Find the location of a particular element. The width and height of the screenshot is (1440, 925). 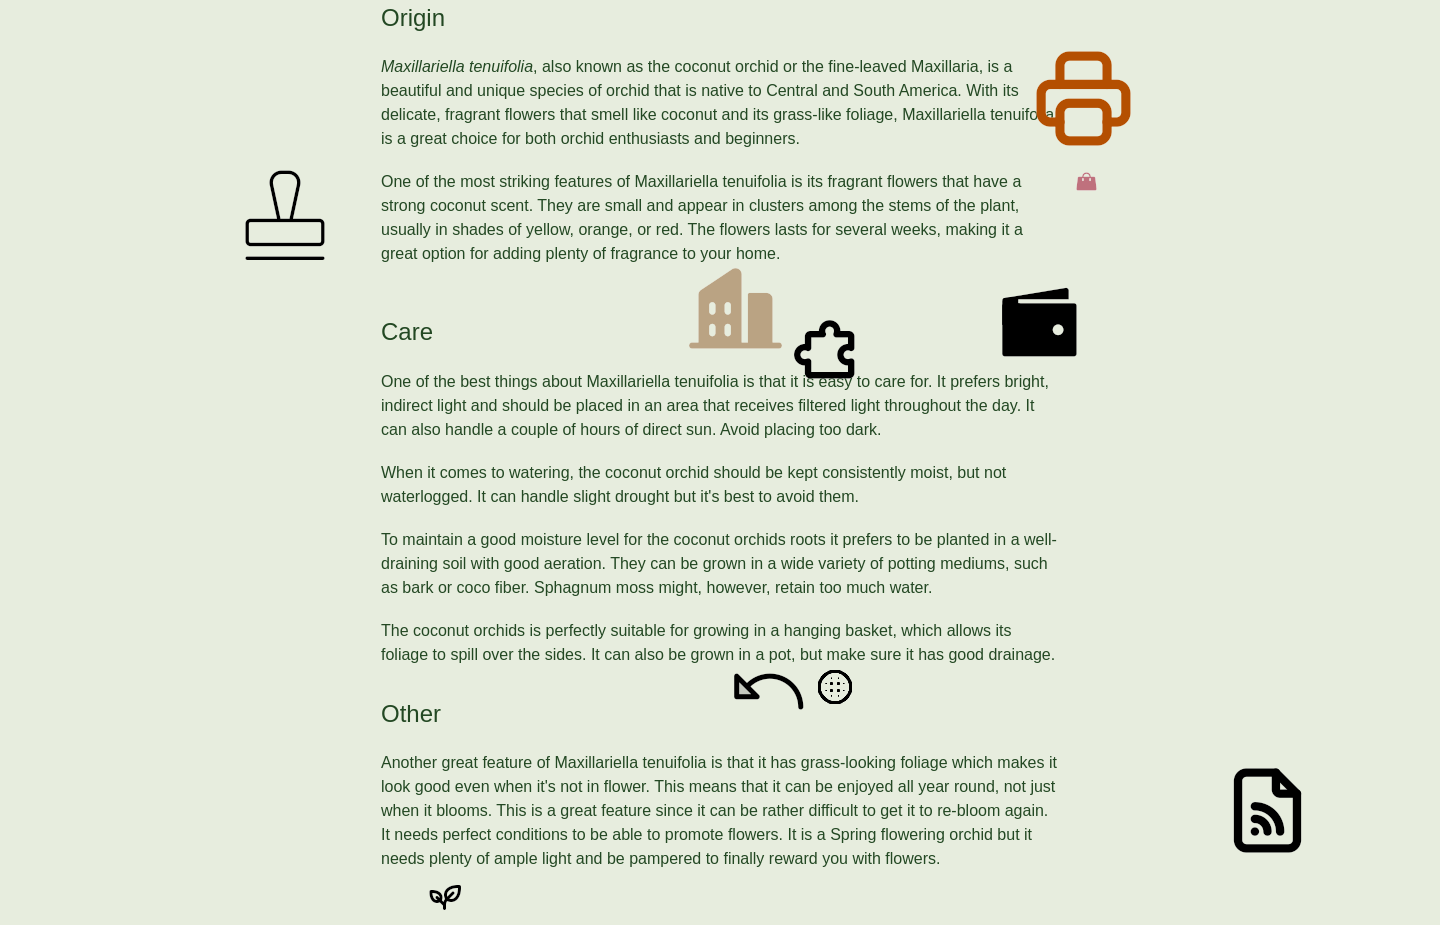

view properties or real estate listings is located at coordinates (735, 311).